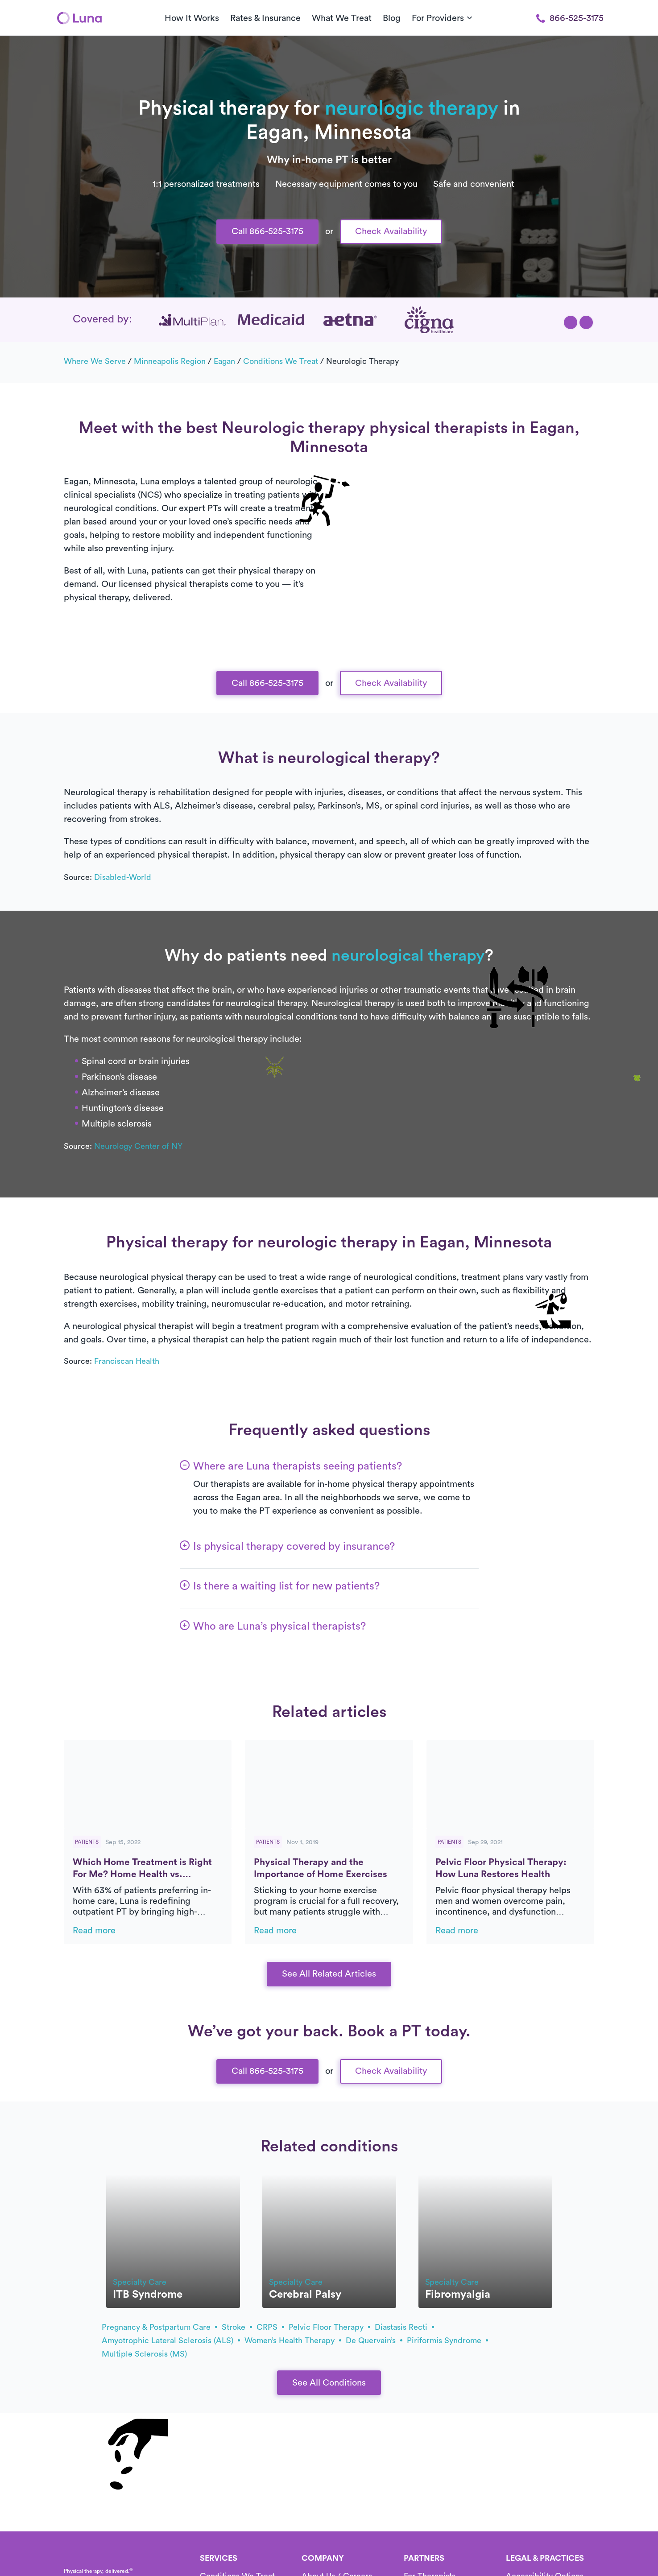  Describe the element at coordinates (274, 1067) in the screenshot. I see `equip a tribal accessory or amulet` at that location.